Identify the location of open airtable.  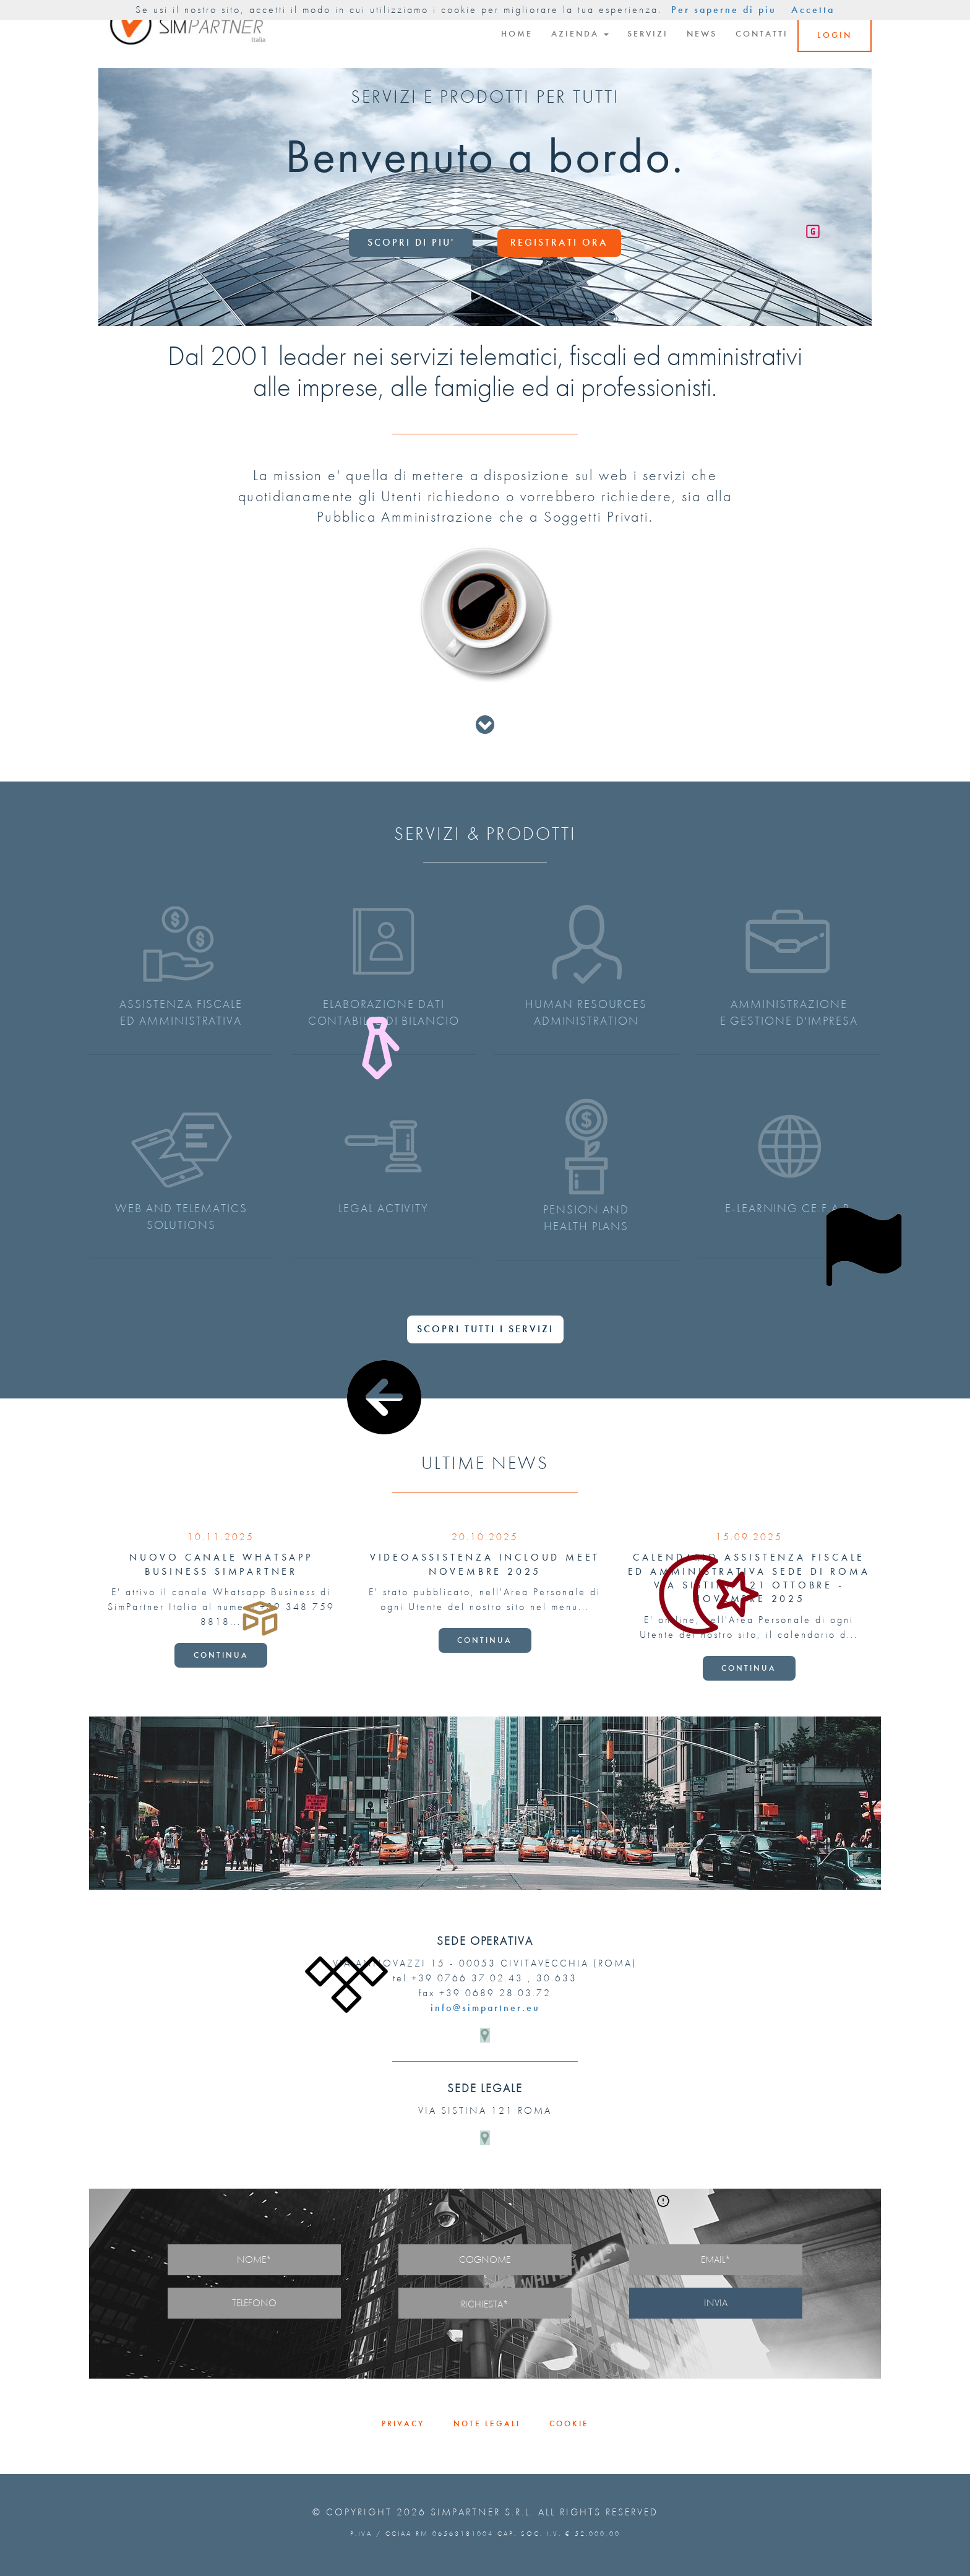
(260, 1618).